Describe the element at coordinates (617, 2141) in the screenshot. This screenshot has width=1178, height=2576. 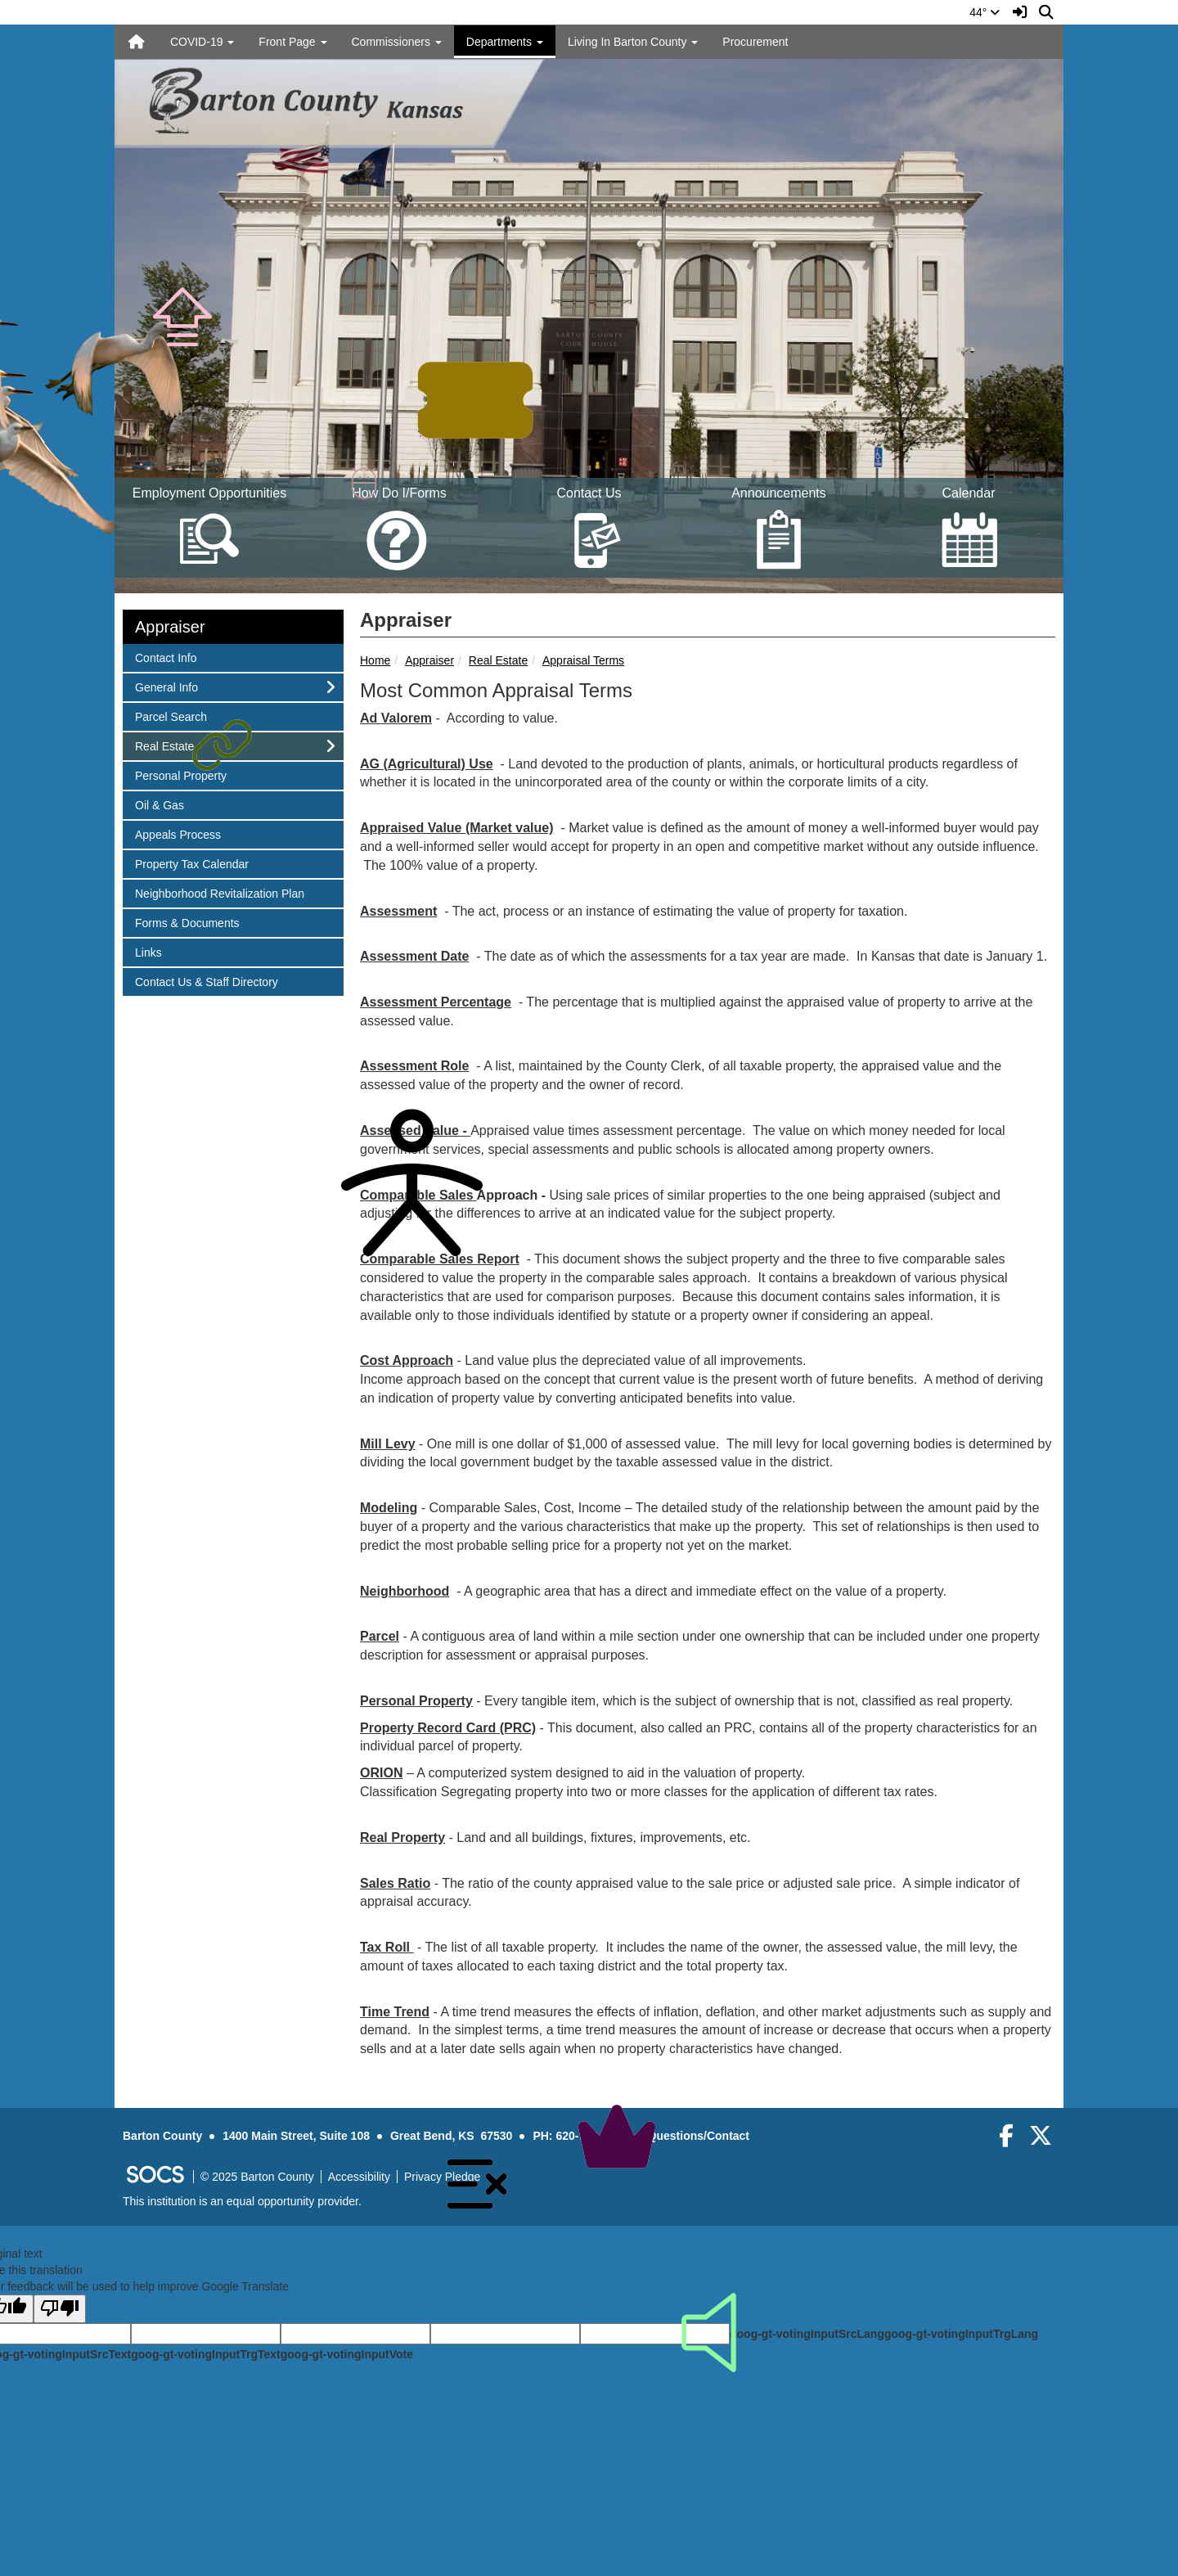
I see `indicates premium or VIP membership status` at that location.